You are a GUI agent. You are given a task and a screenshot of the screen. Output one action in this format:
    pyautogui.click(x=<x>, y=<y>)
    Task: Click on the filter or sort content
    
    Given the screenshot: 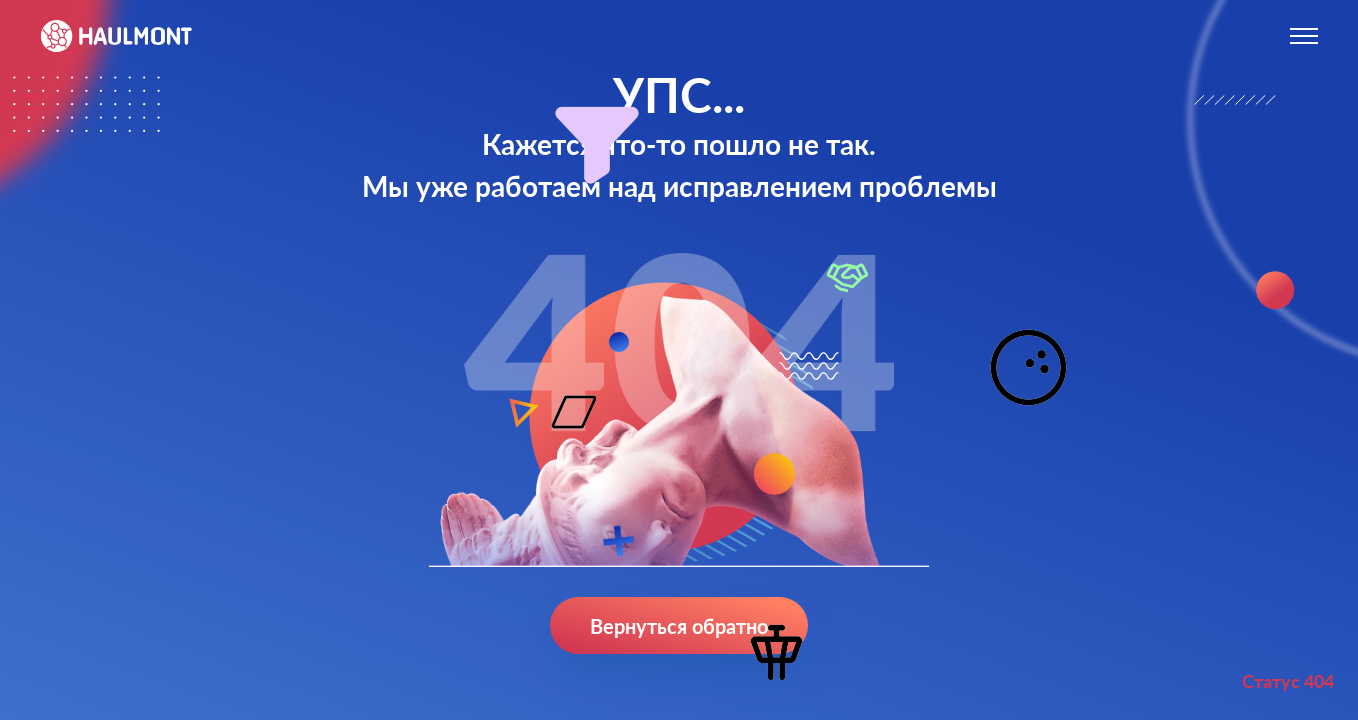 What is the action you would take?
    pyautogui.click(x=597, y=142)
    